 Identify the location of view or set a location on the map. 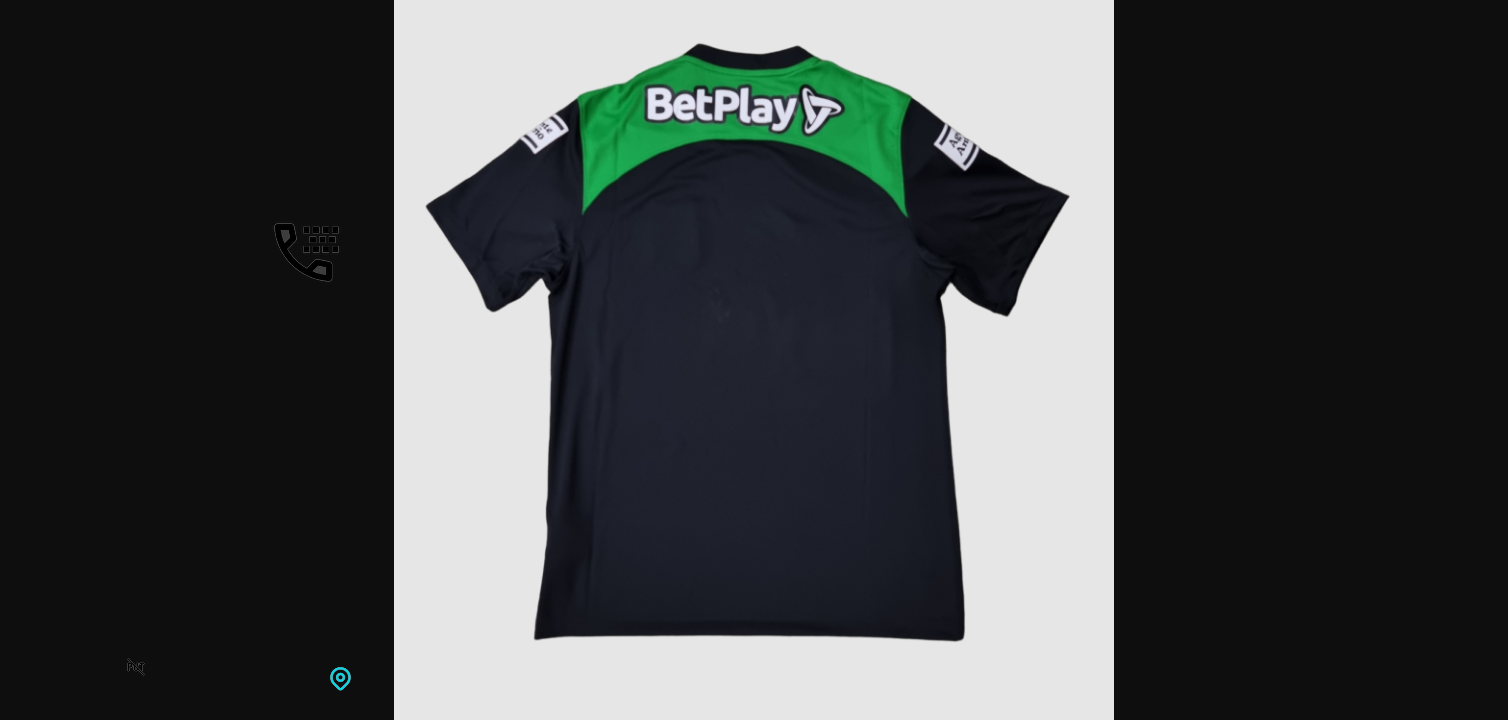
(340, 678).